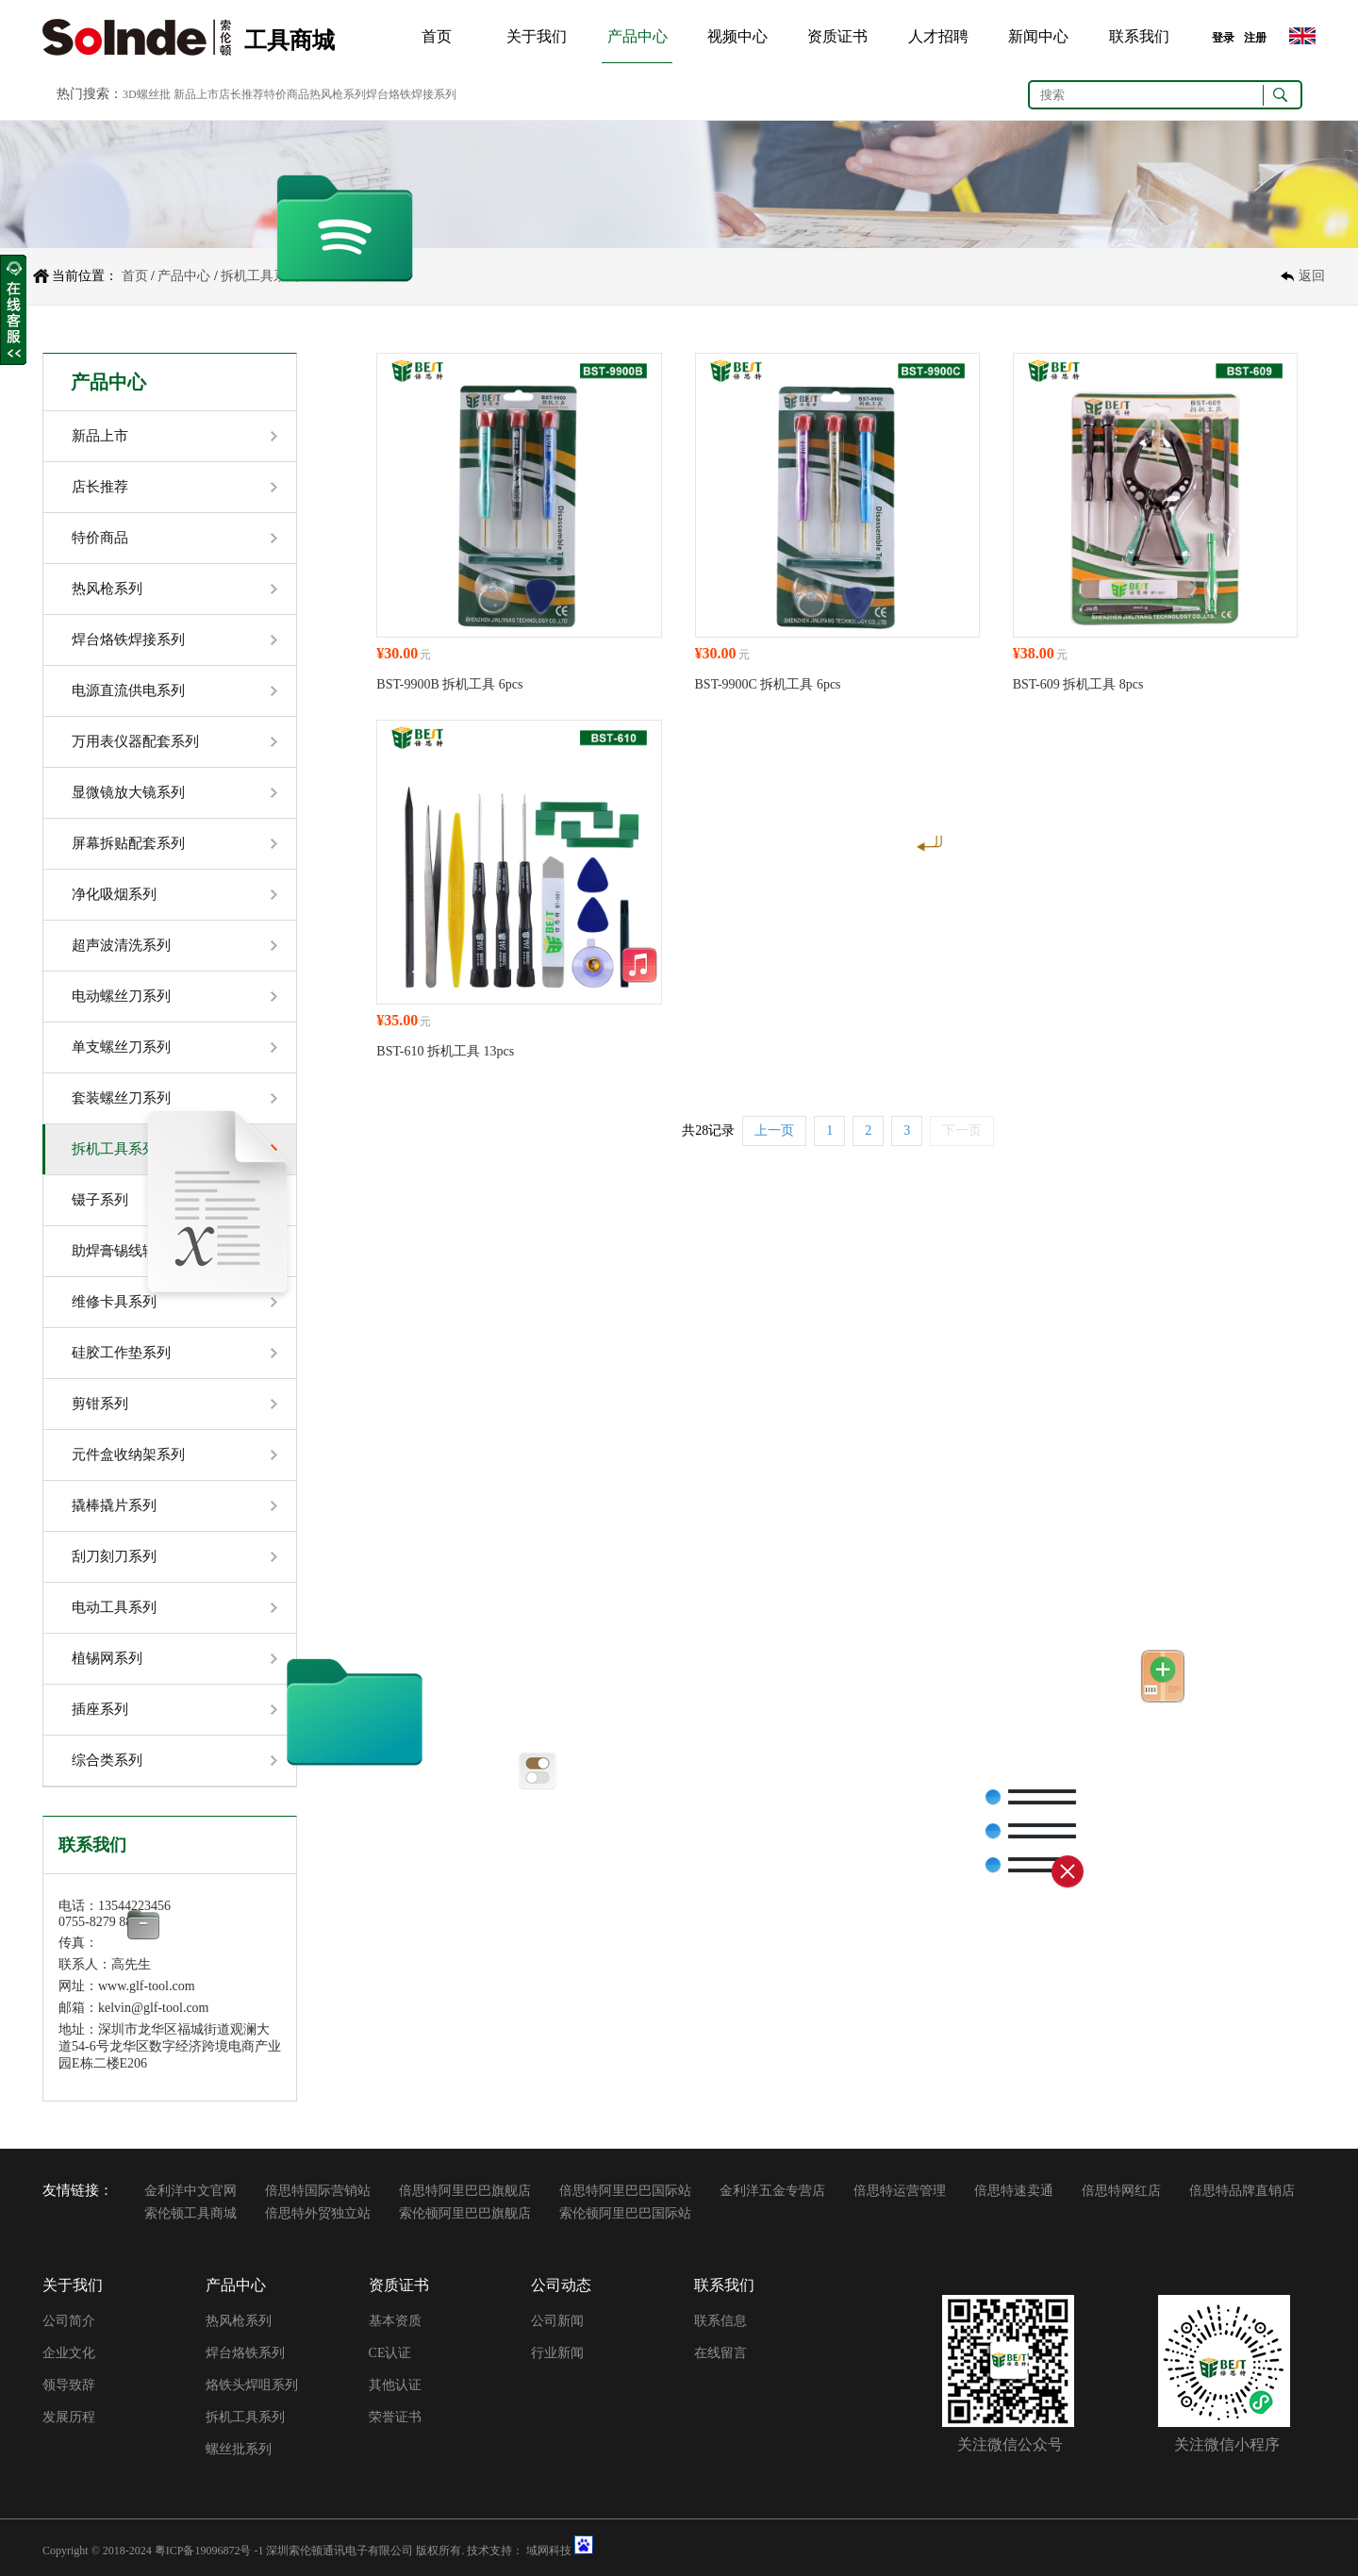 Image resolution: width=1358 pixels, height=2576 pixels. What do you see at coordinates (929, 843) in the screenshot?
I see `reply to all recipients of an email` at bounding box center [929, 843].